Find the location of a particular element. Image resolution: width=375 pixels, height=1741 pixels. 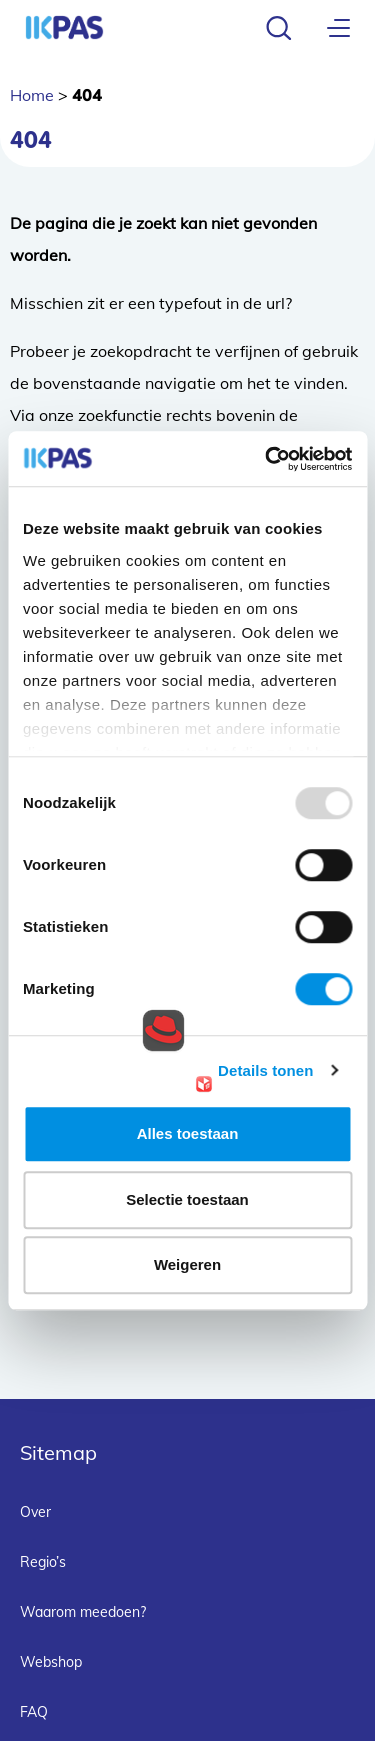

open Red Hat Enterprise Linux application is located at coordinates (163, 1030).